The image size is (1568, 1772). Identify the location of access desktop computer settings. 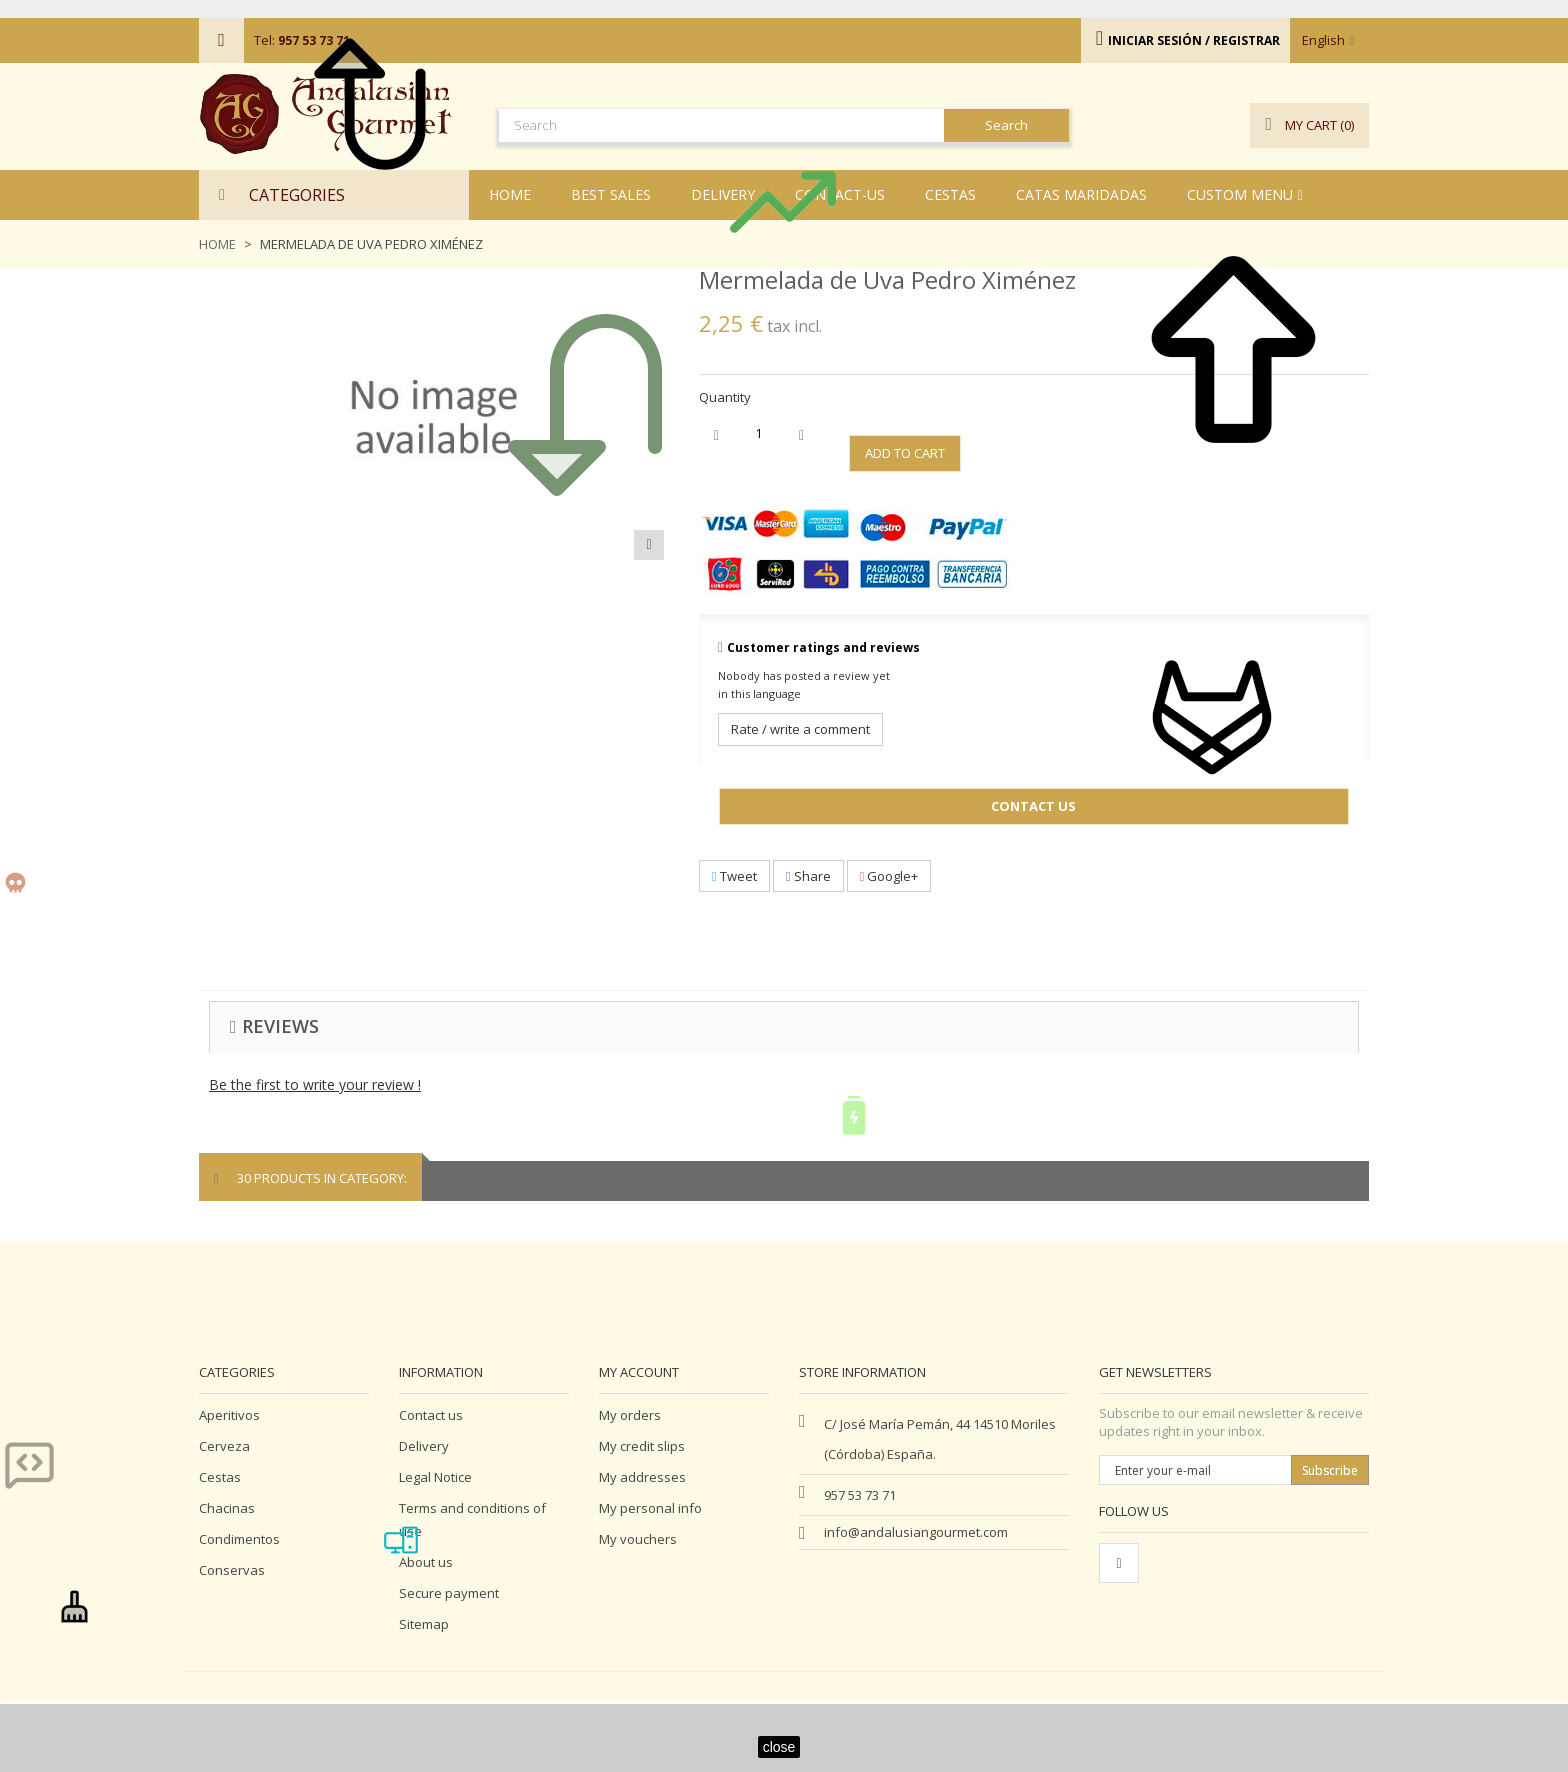
(401, 1540).